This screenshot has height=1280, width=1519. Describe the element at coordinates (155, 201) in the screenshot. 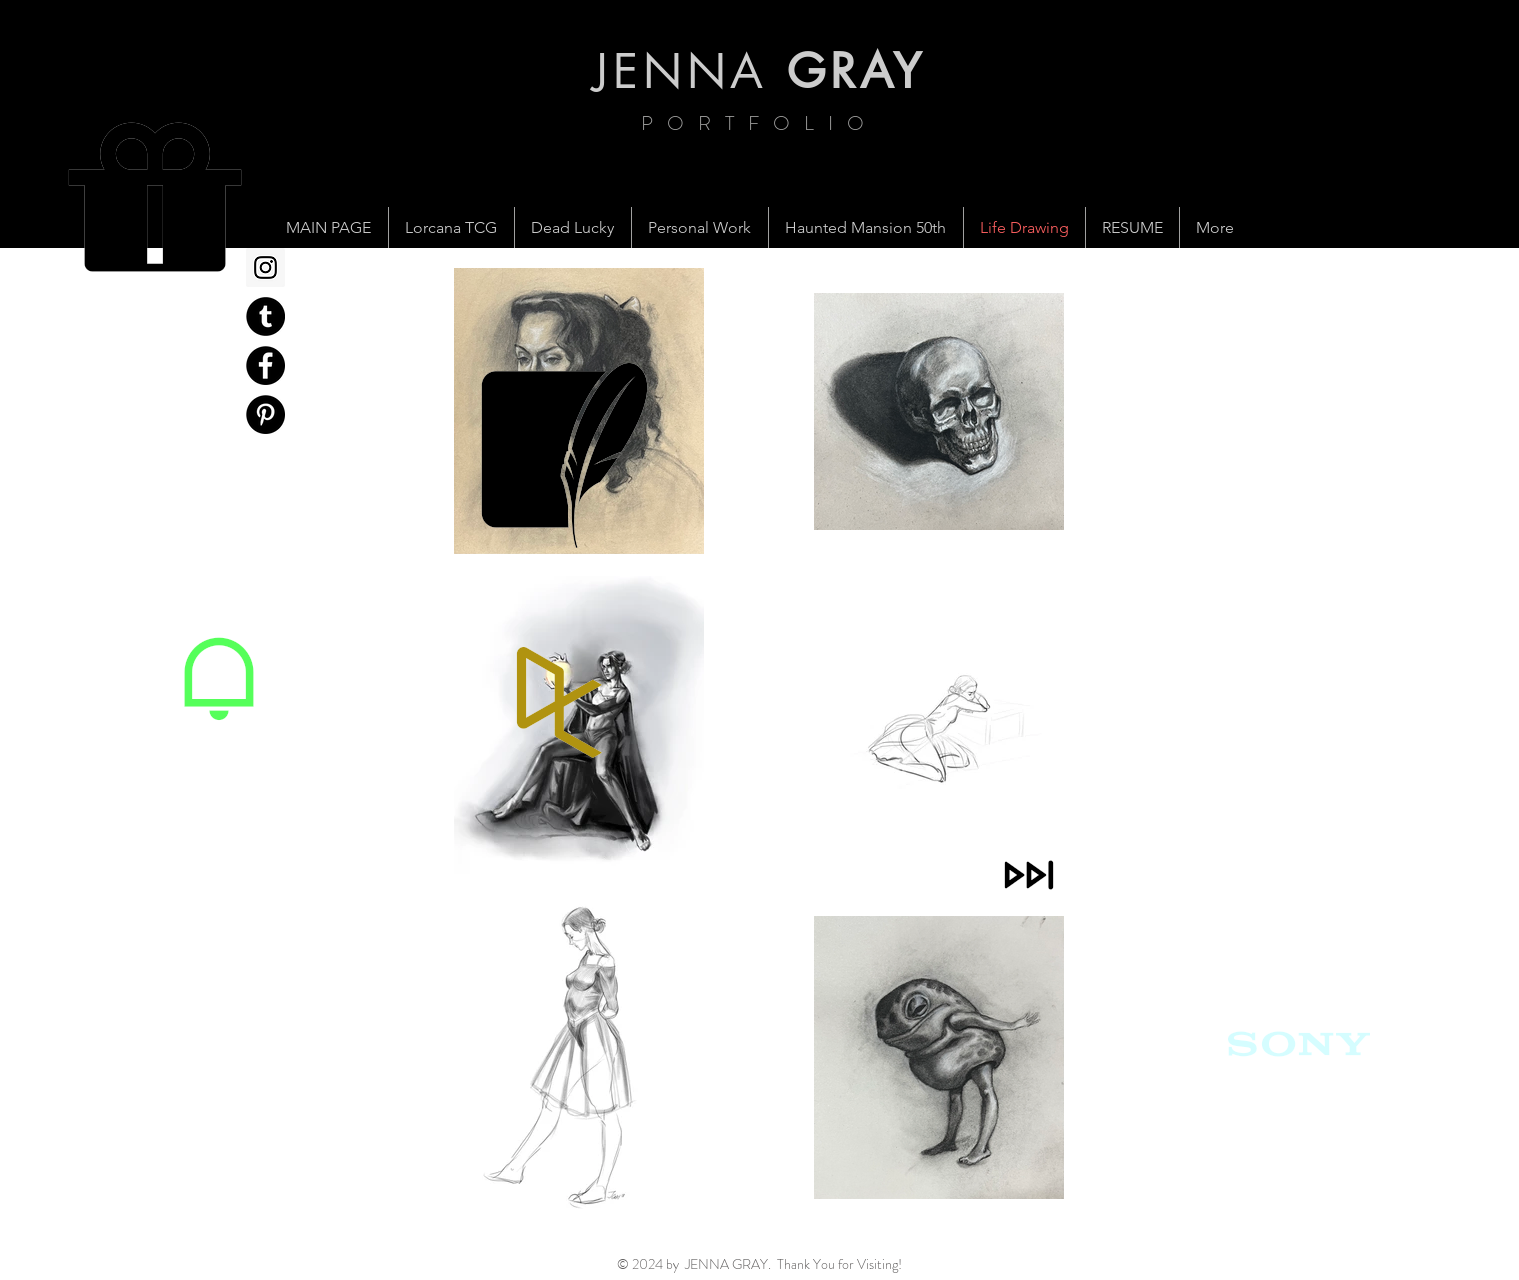

I see `view or redeem a gift` at that location.